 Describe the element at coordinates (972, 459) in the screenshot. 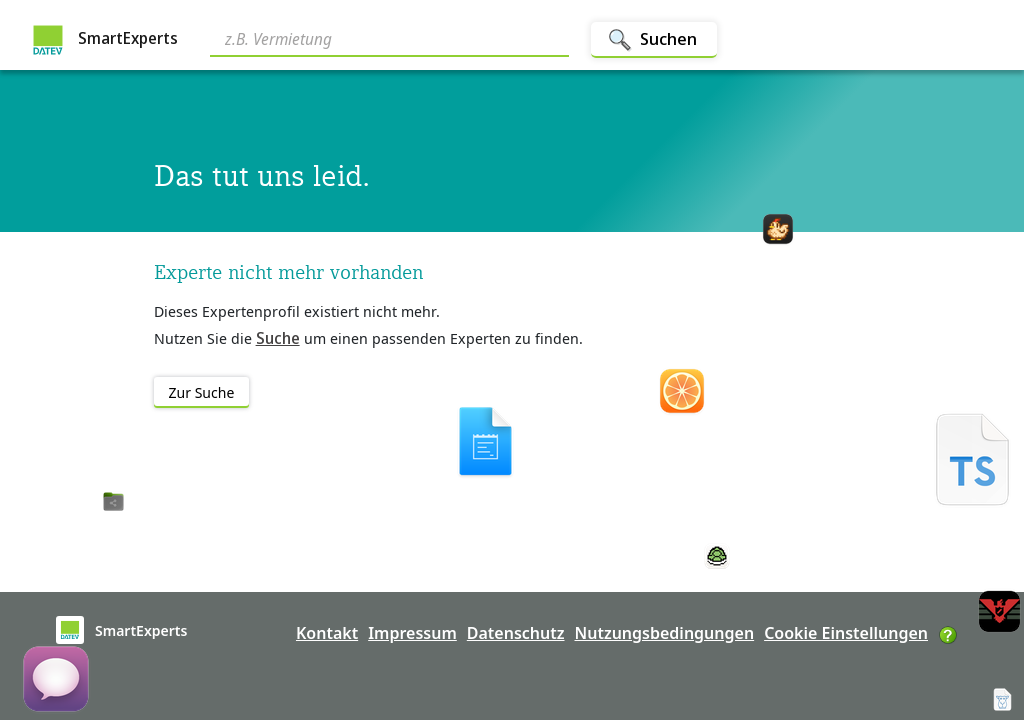

I see `typescript source code file` at that location.